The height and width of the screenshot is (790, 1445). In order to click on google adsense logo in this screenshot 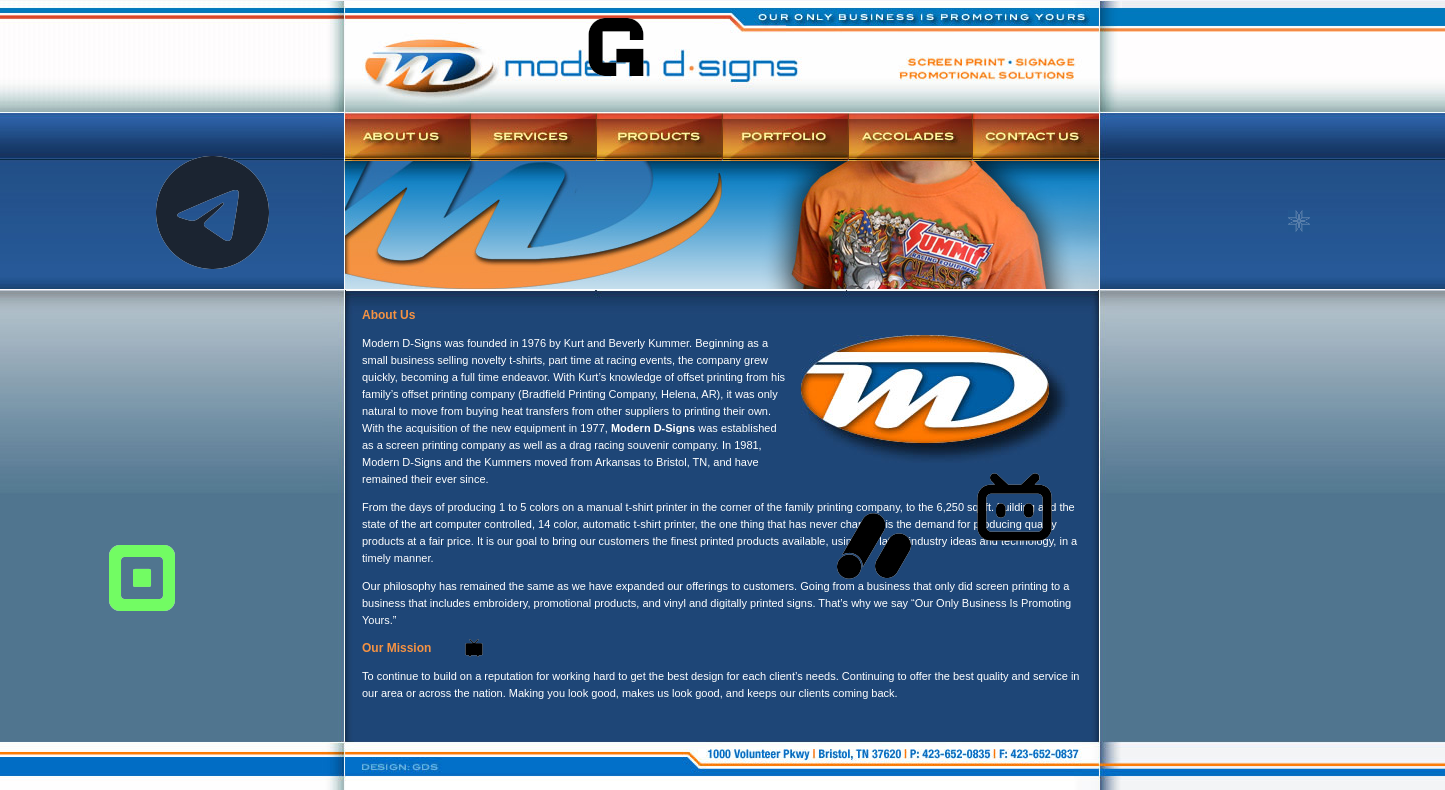, I will do `click(874, 546)`.